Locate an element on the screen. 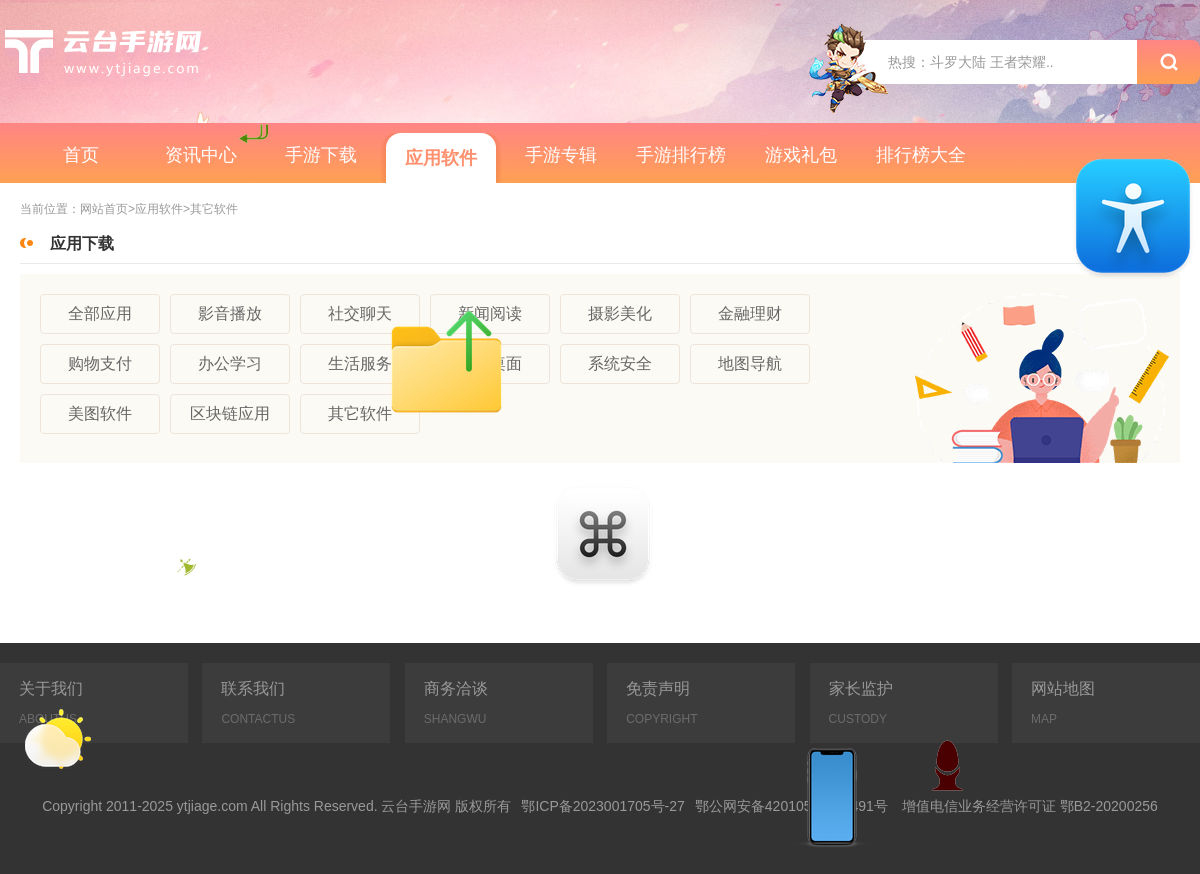  reply to all recipients of an email is located at coordinates (253, 132).